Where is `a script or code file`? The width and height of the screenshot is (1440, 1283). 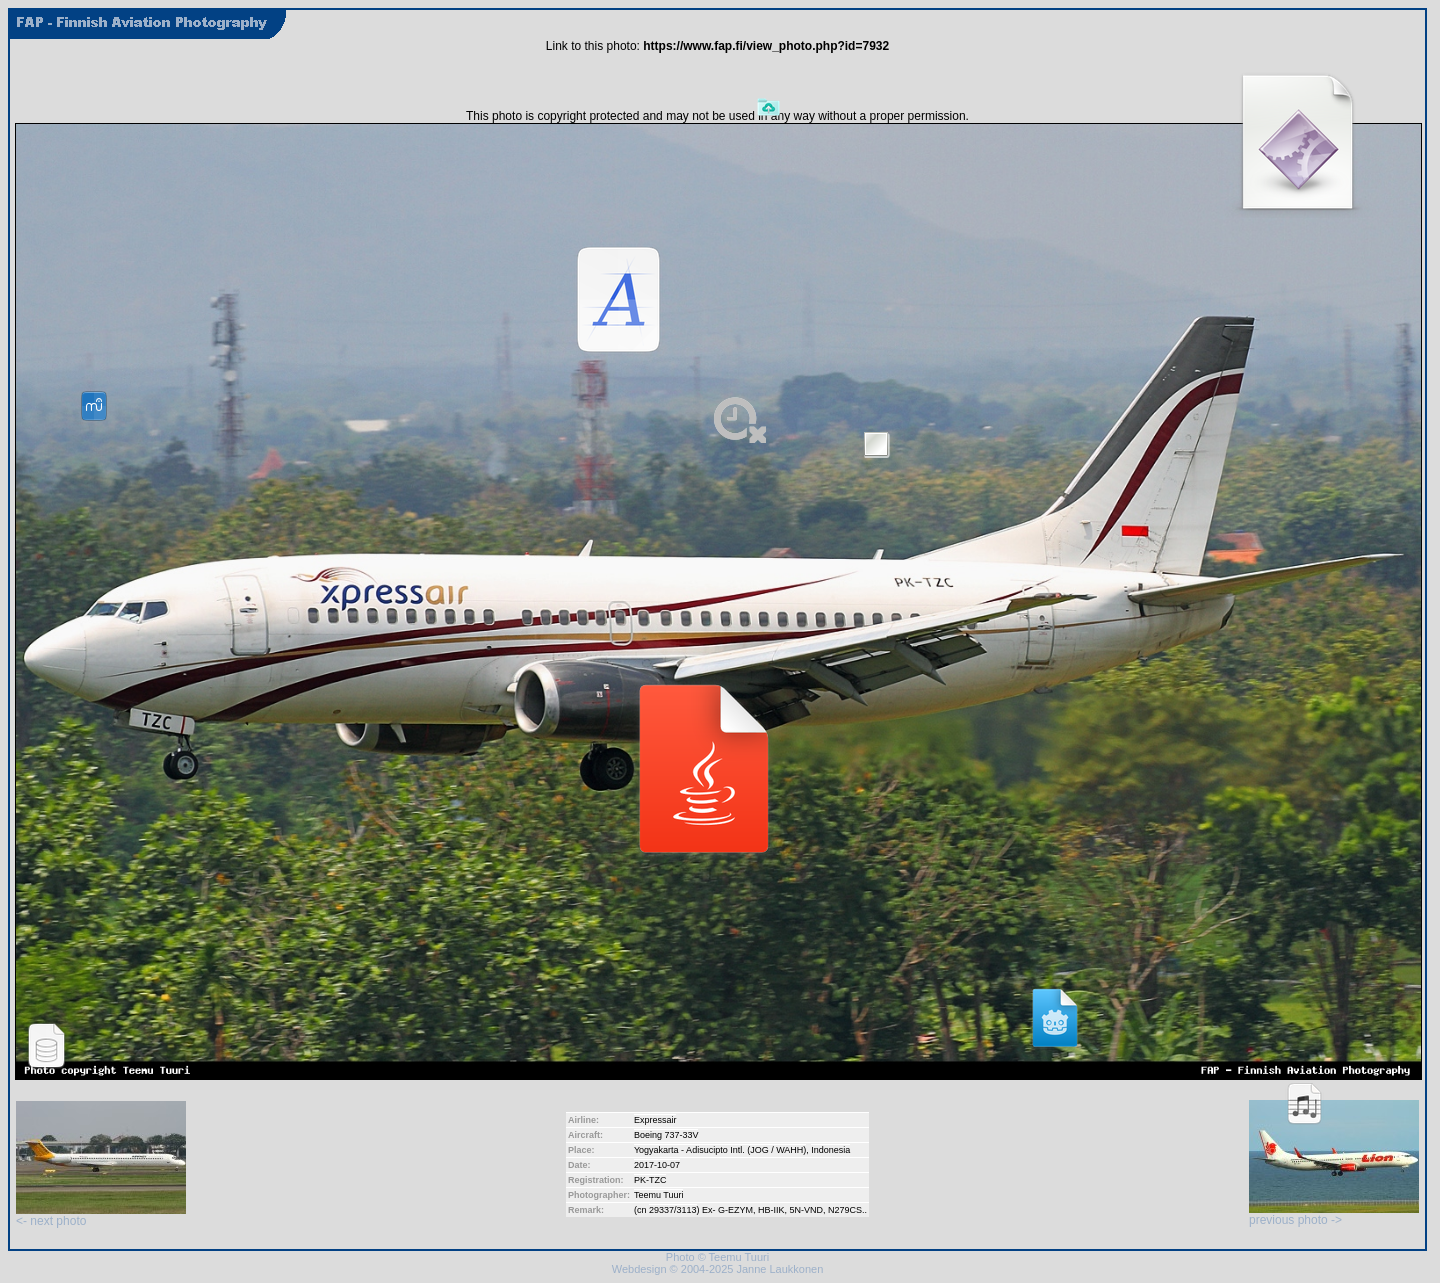
a script or code file is located at coordinates (1300, 142).